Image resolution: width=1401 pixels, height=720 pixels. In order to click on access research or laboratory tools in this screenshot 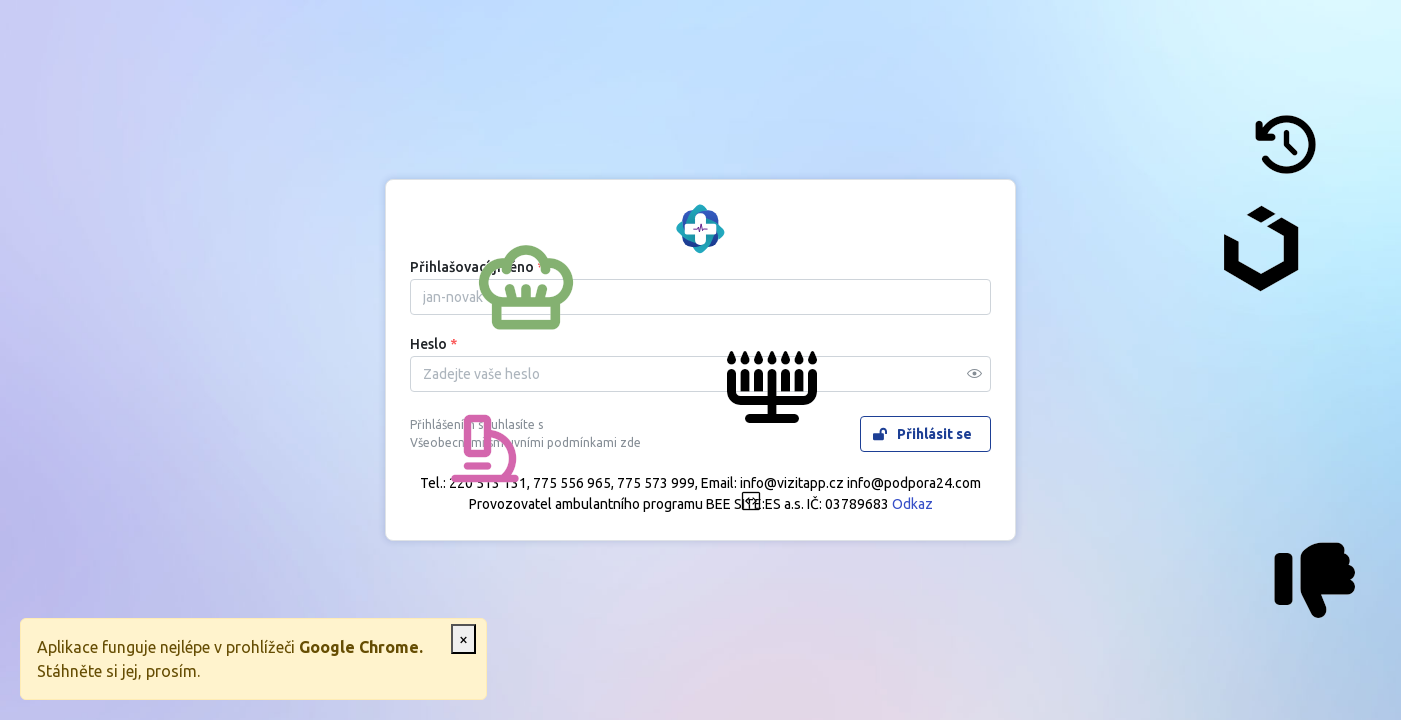, I will do `click(485, 451)`.